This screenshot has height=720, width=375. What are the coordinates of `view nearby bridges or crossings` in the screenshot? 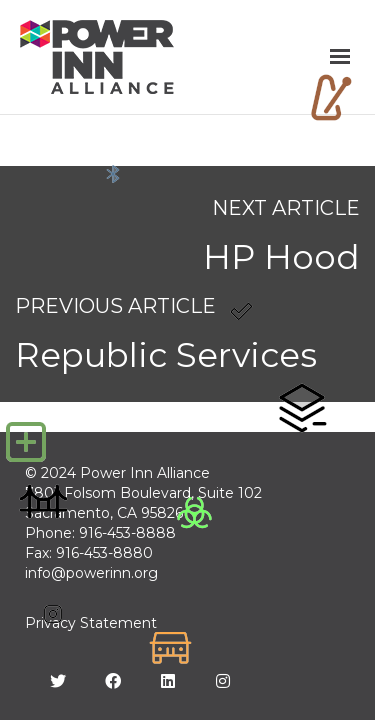 It's located at (43, 501).